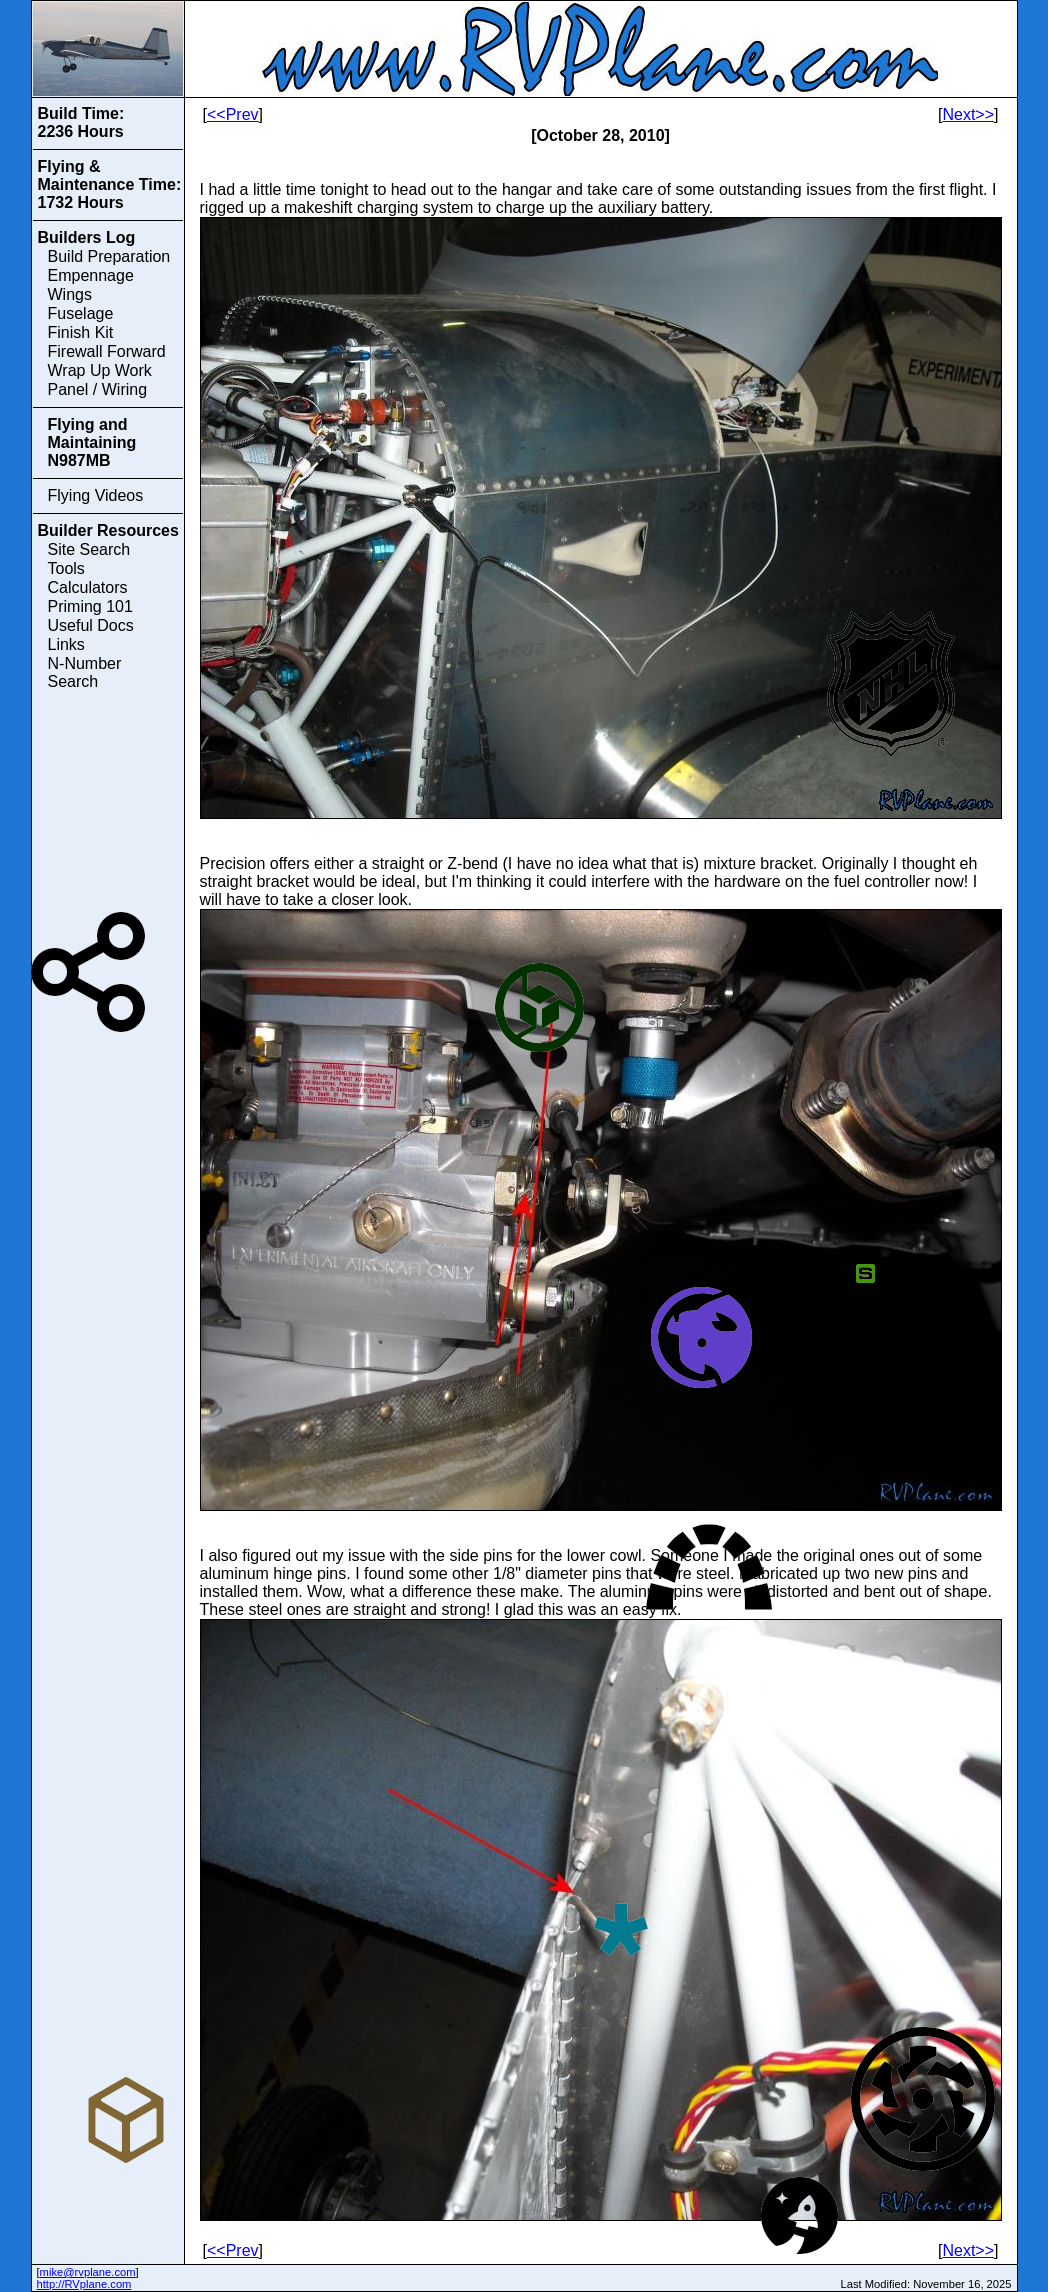 This screenshot has height=2292, width=1048. Describe the element at coordinates (709, 1567) in the screenshot. I see `open redmine project management` at that location.